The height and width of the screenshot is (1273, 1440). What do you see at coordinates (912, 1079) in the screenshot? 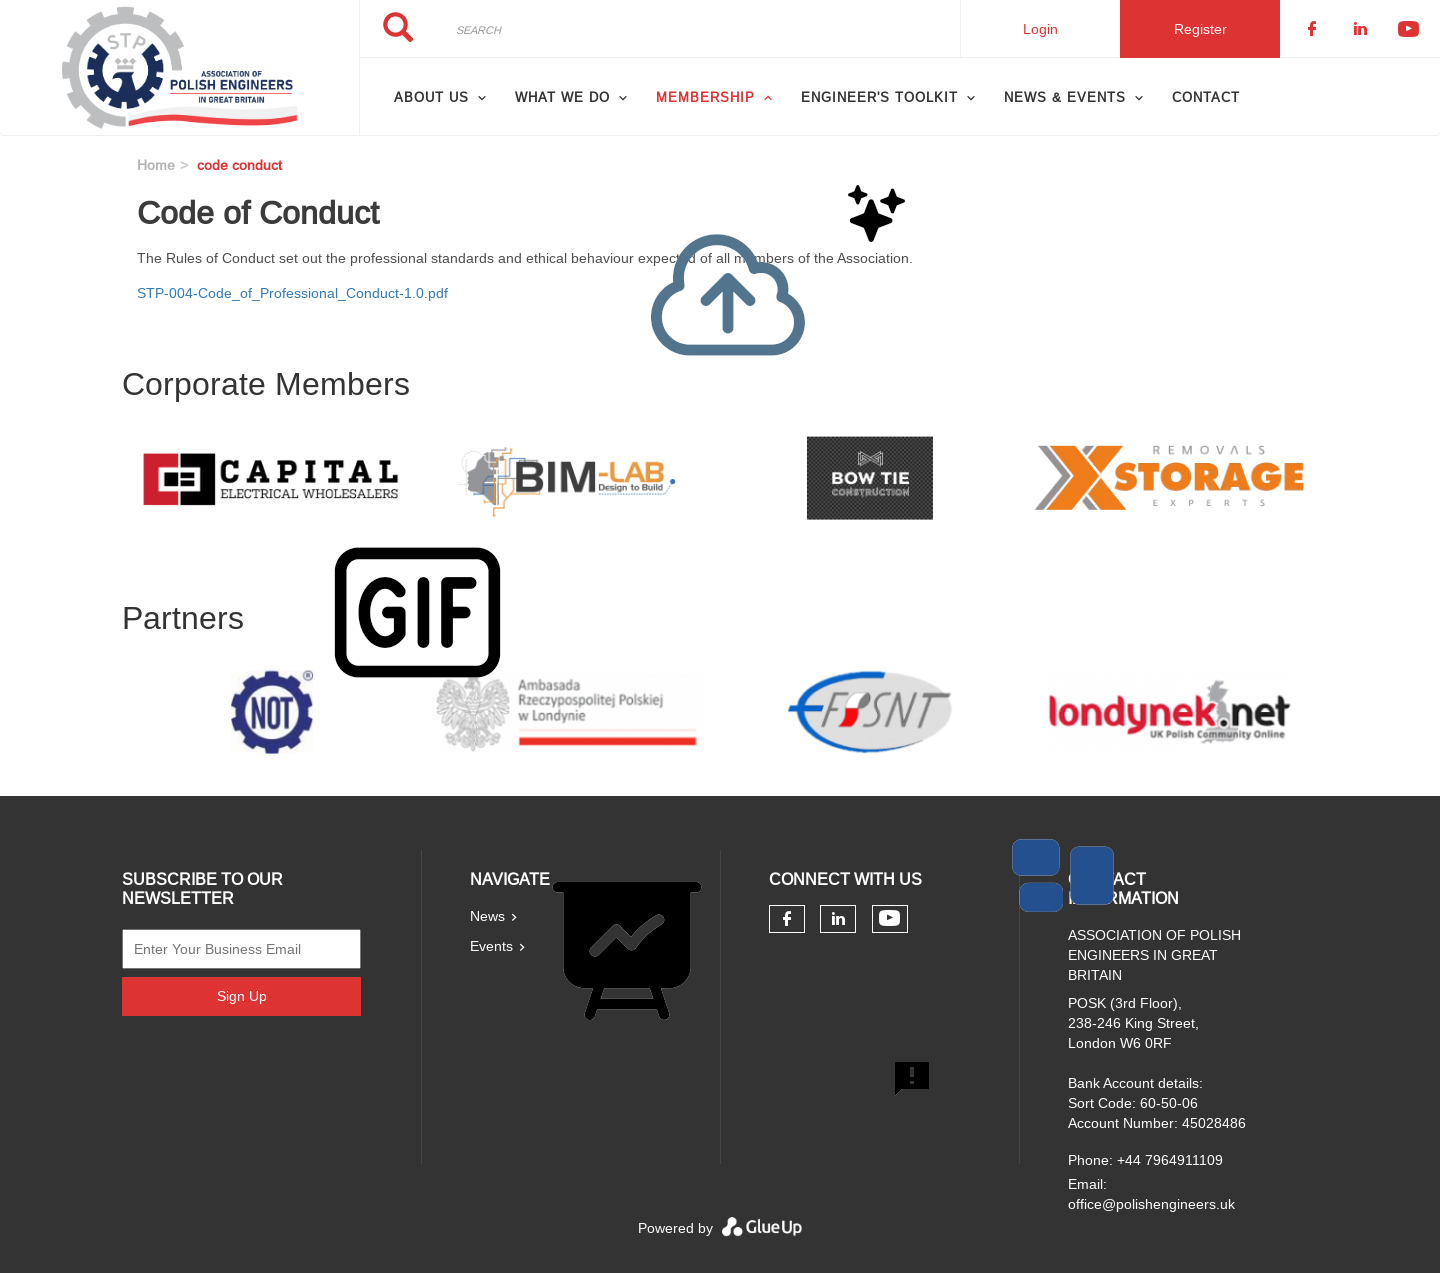
I see `view announcements or alerts` at bounding box center [912, 1079].